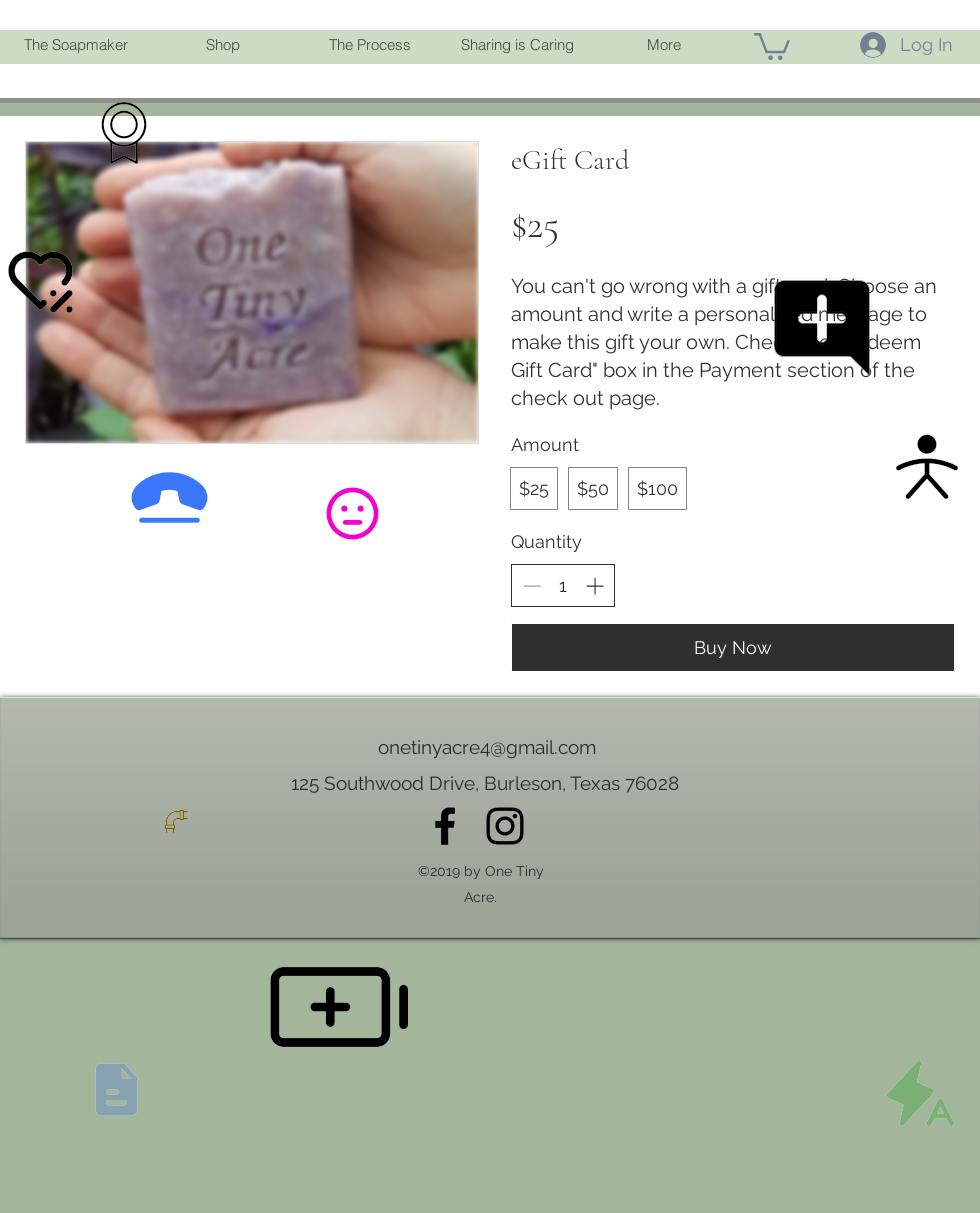 The width and height of the screenshot is (980, 1213). What do you see at coordinates (352, 513) in the screenshot?
I see `rate experience as neutral or average` at bounding box center [352, 513].